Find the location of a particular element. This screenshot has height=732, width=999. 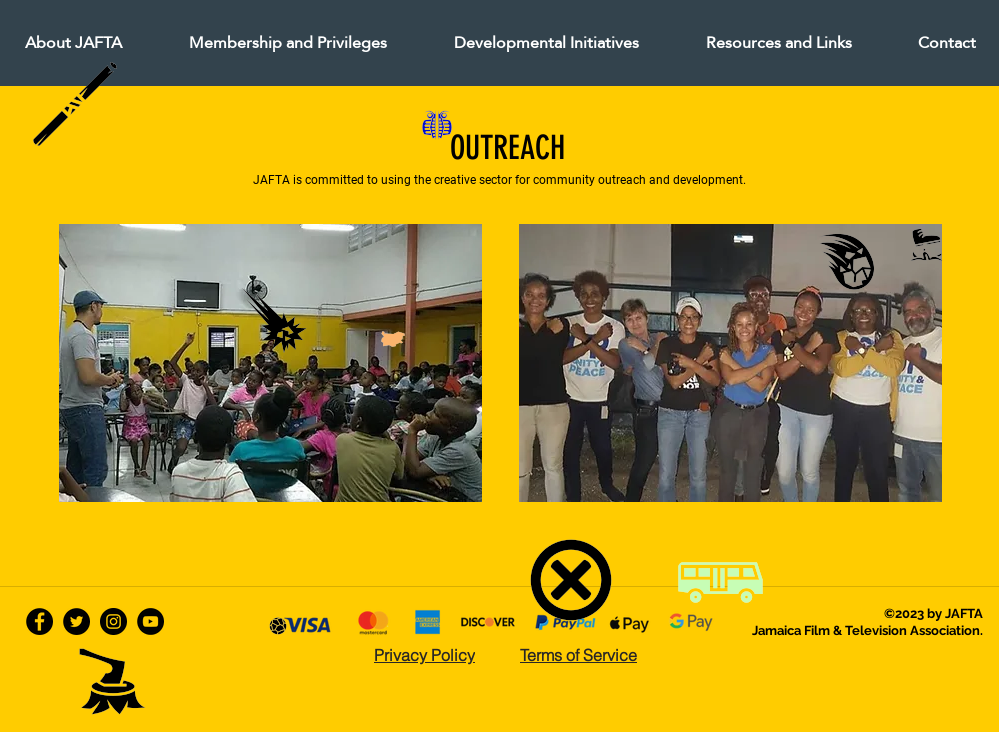

decorative tribal or ethnic design element is located at coordinates (437, 125).